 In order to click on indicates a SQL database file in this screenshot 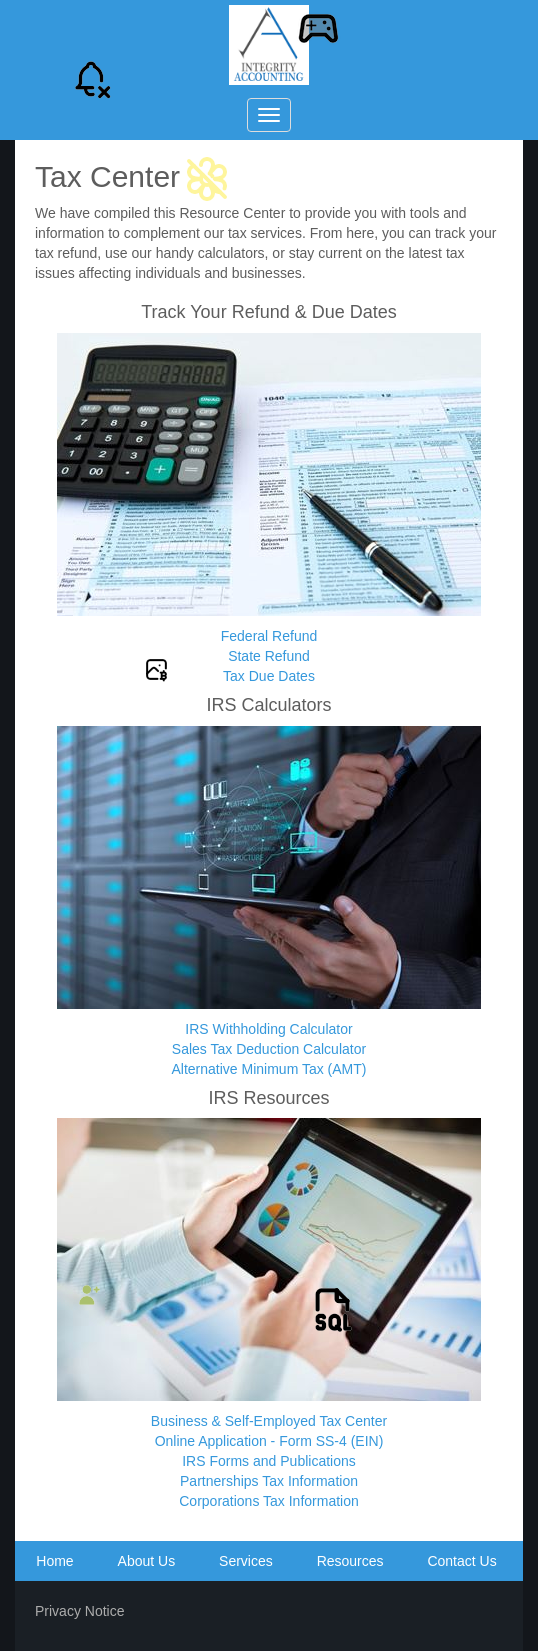, I will do `click(332, 1309)`.